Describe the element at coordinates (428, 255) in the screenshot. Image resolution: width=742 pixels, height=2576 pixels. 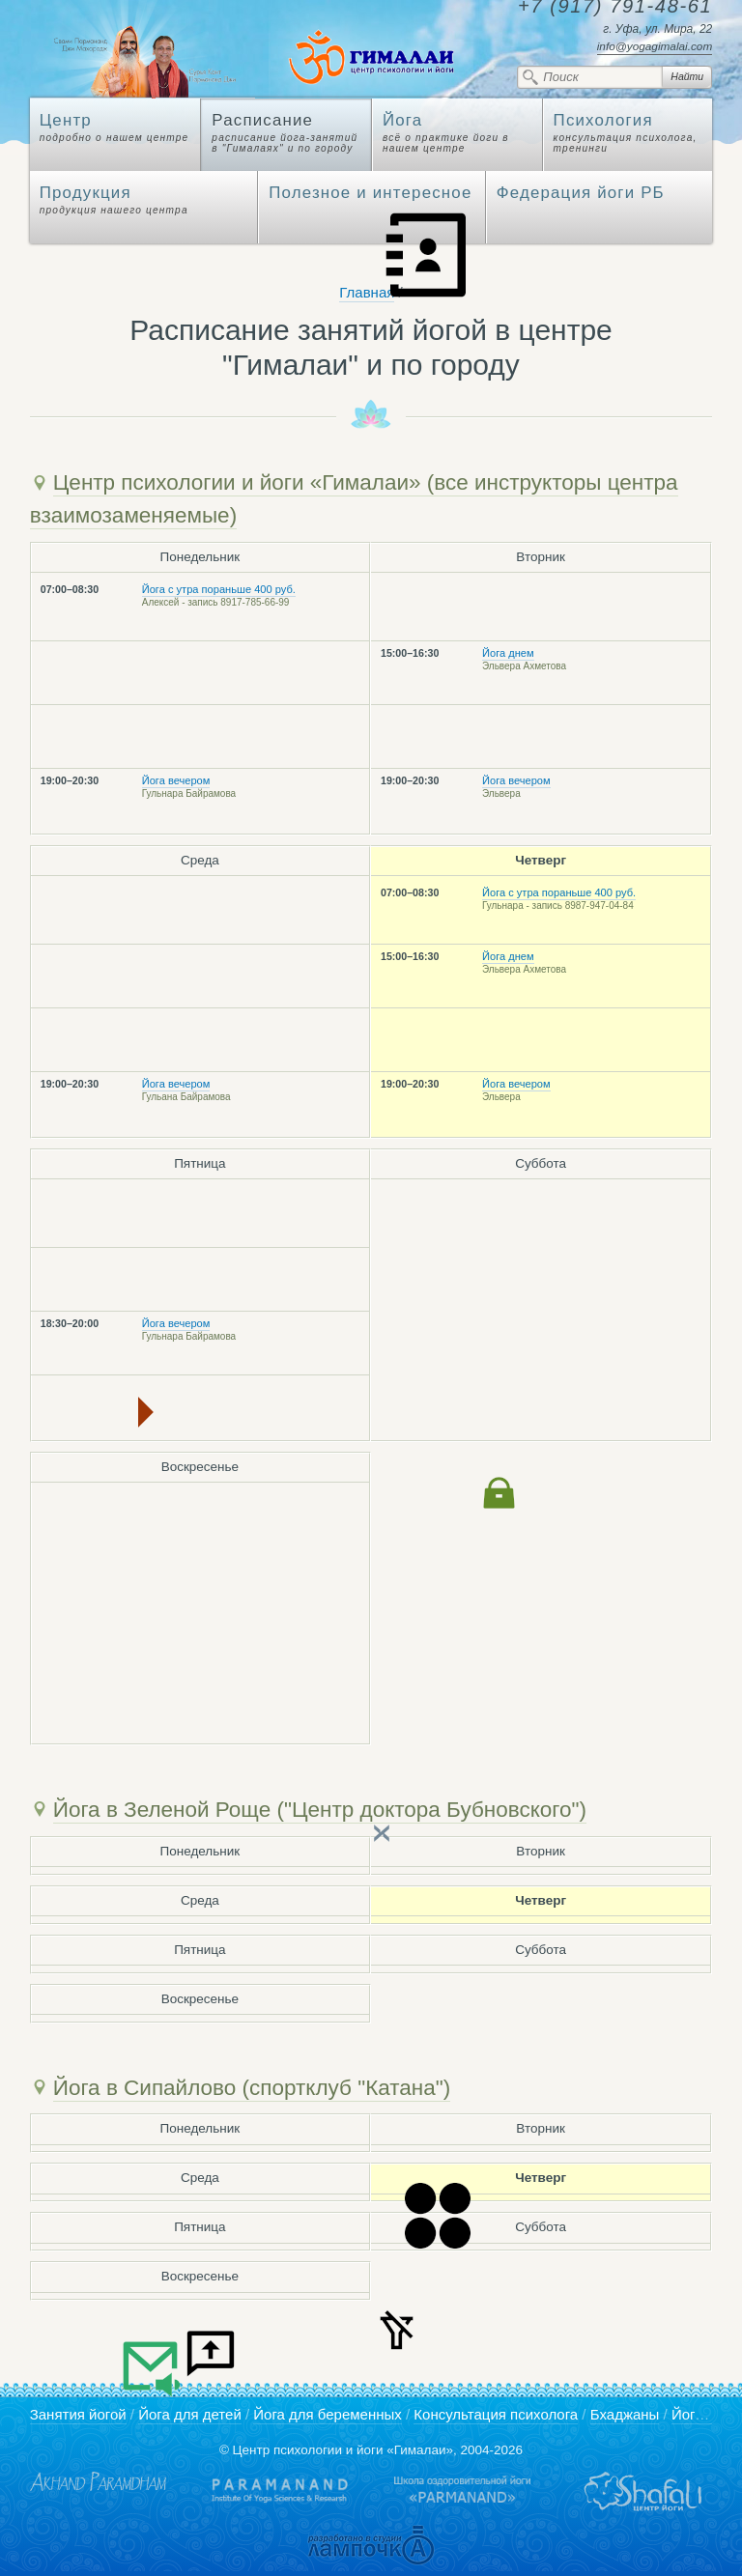
I see `open your contacts book` at that location.